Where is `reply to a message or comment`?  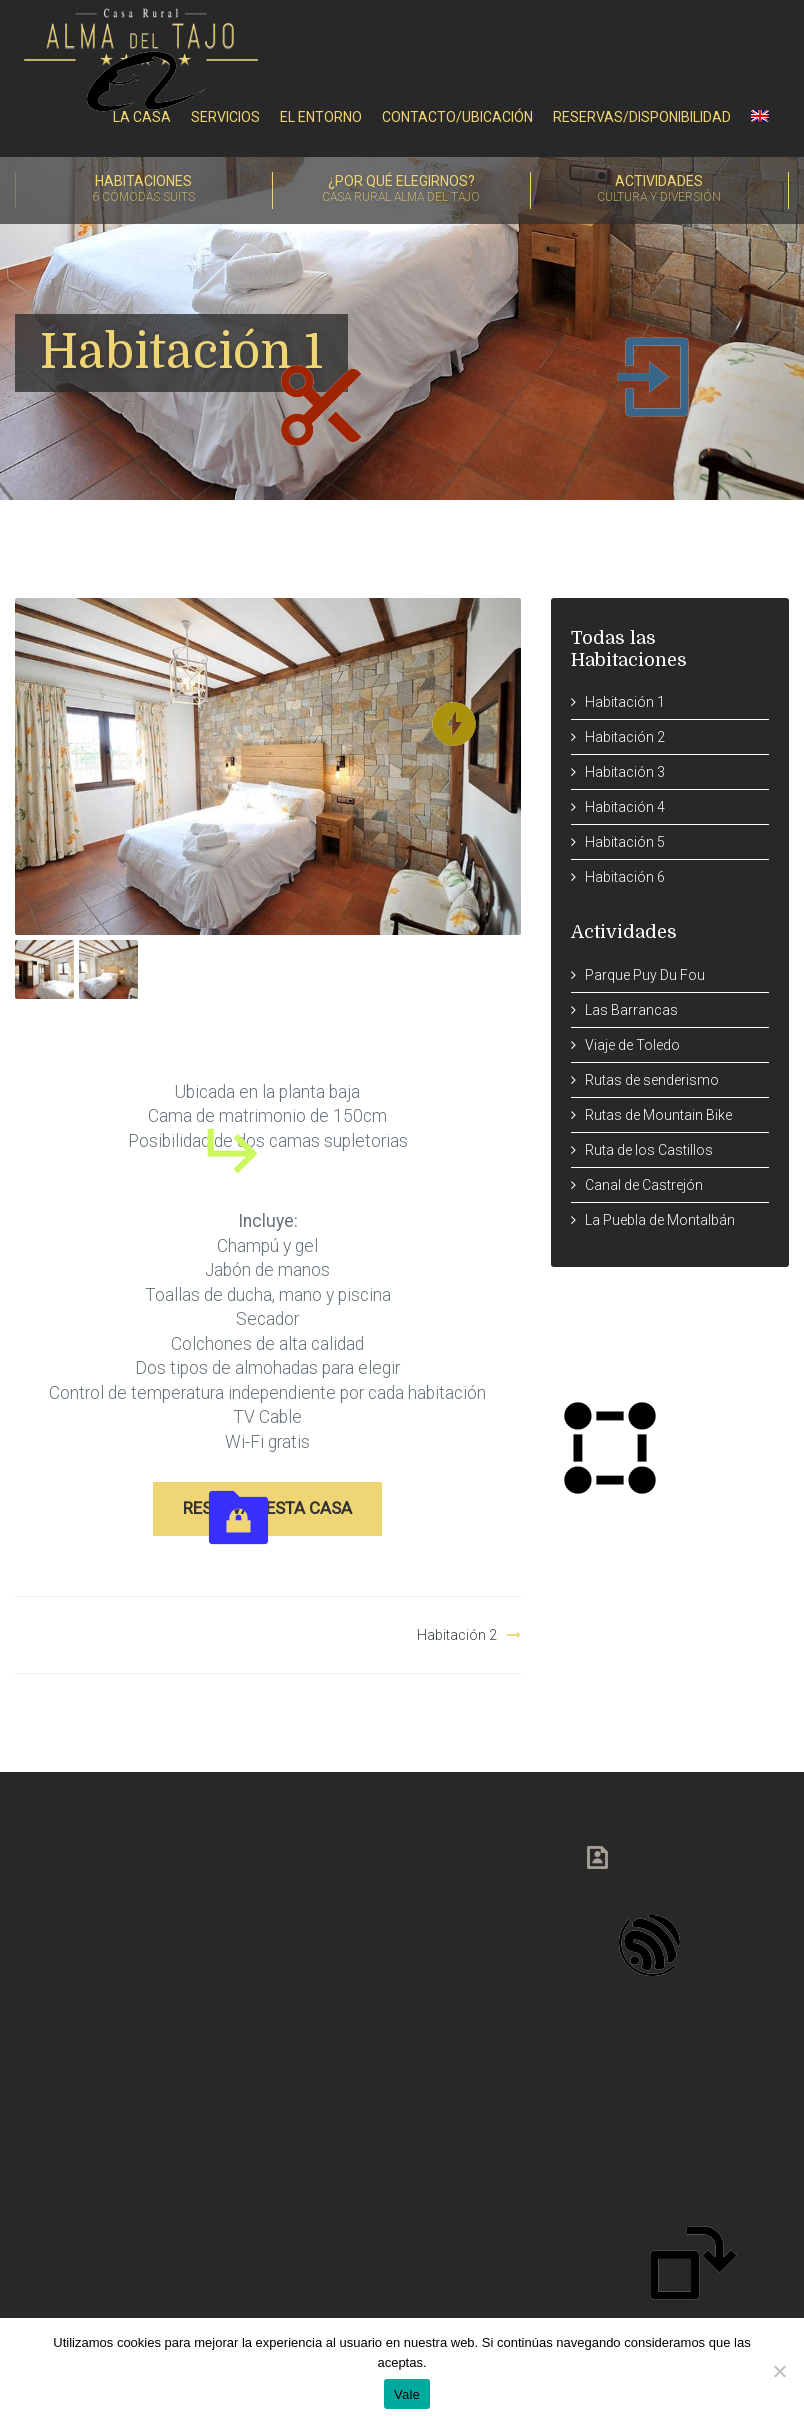
reply to a message or comment is located at coordinates (229, 1150).